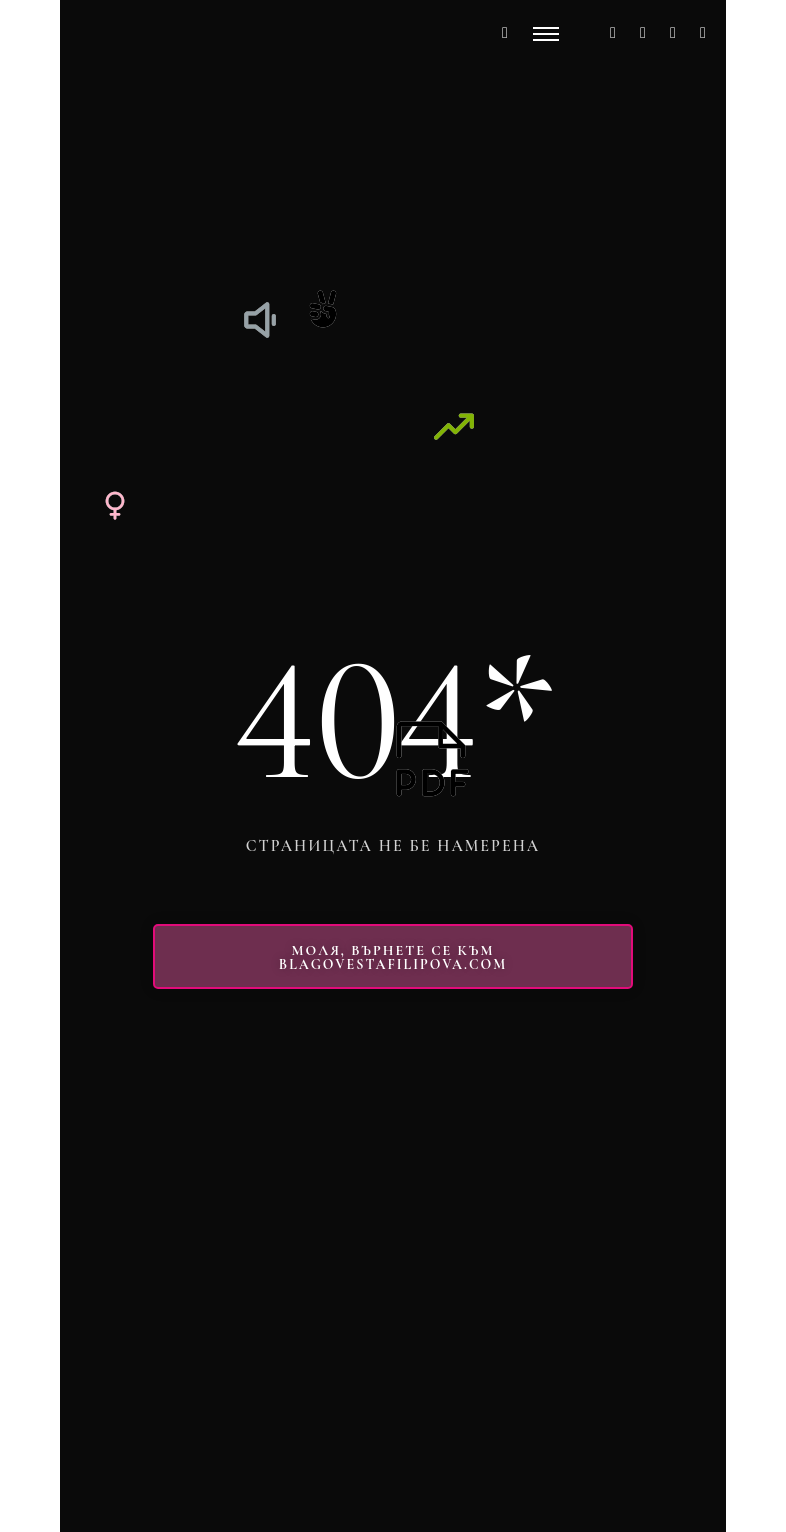 This screenshot has height=1532, width=786. What do you see at coordinates (431, 762) in the screenshot?
I see `view or open a PDF document` at bounding box center [431, 762].